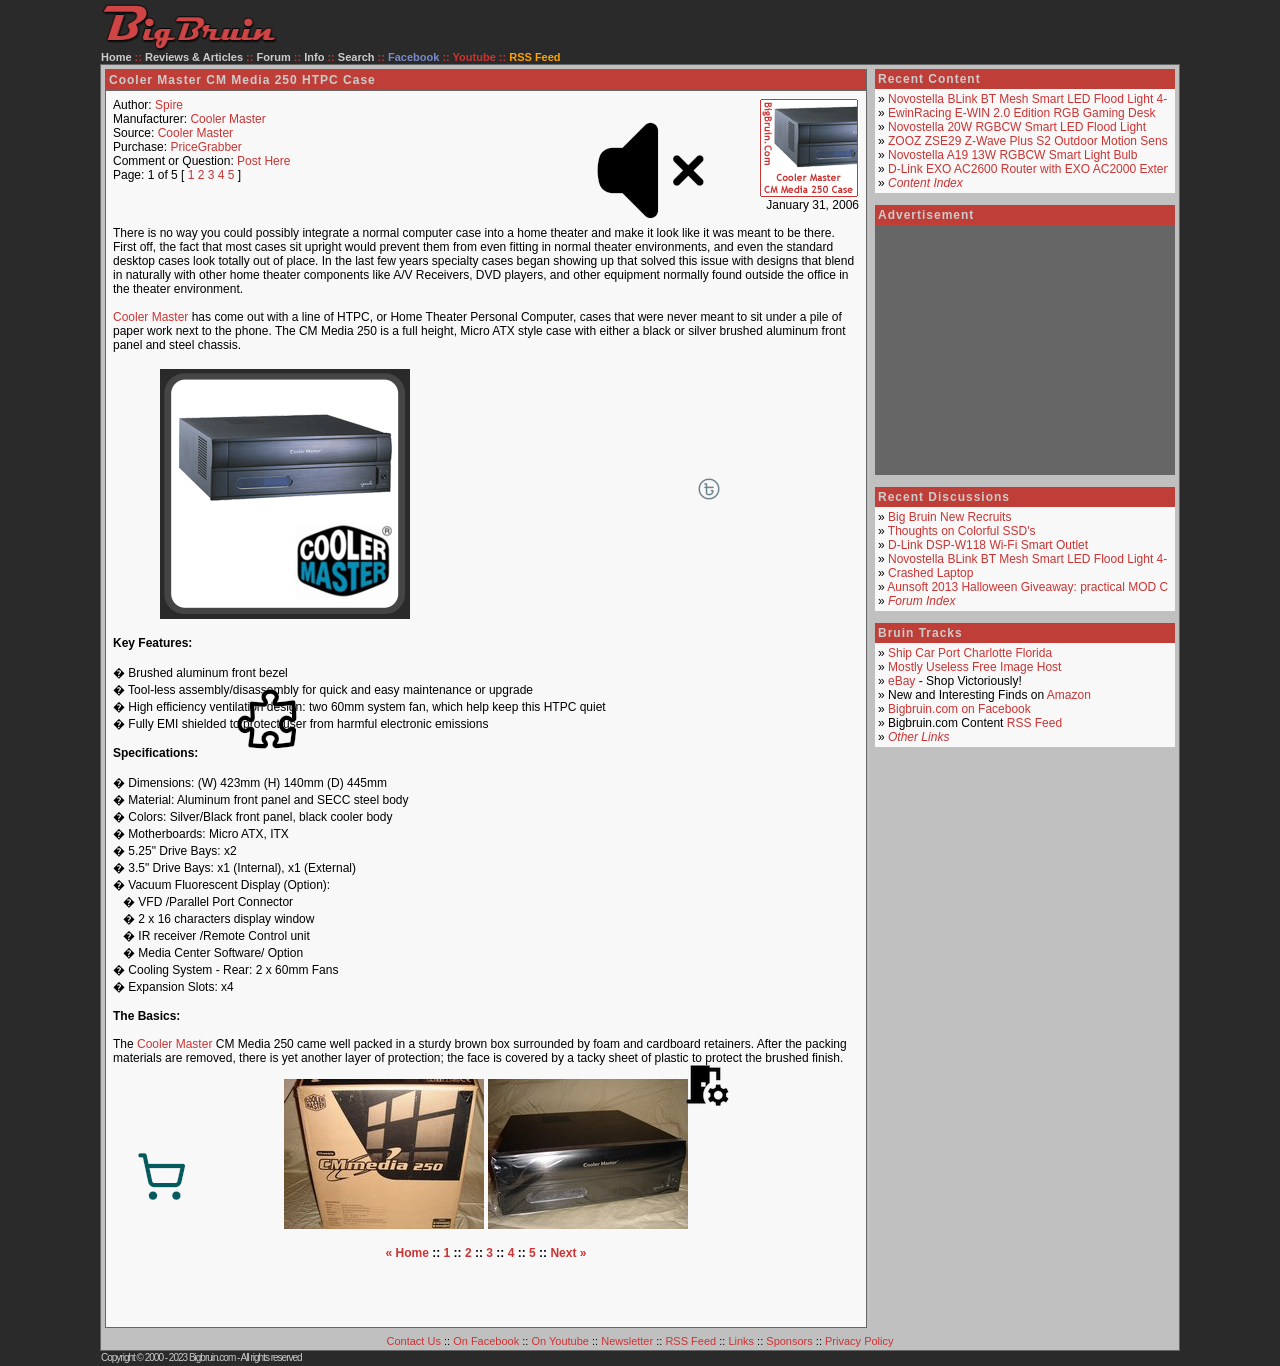 The width and height of the screenshot is (1280, 1366). I want to click on view your shopping cart, so click(161, 1176).